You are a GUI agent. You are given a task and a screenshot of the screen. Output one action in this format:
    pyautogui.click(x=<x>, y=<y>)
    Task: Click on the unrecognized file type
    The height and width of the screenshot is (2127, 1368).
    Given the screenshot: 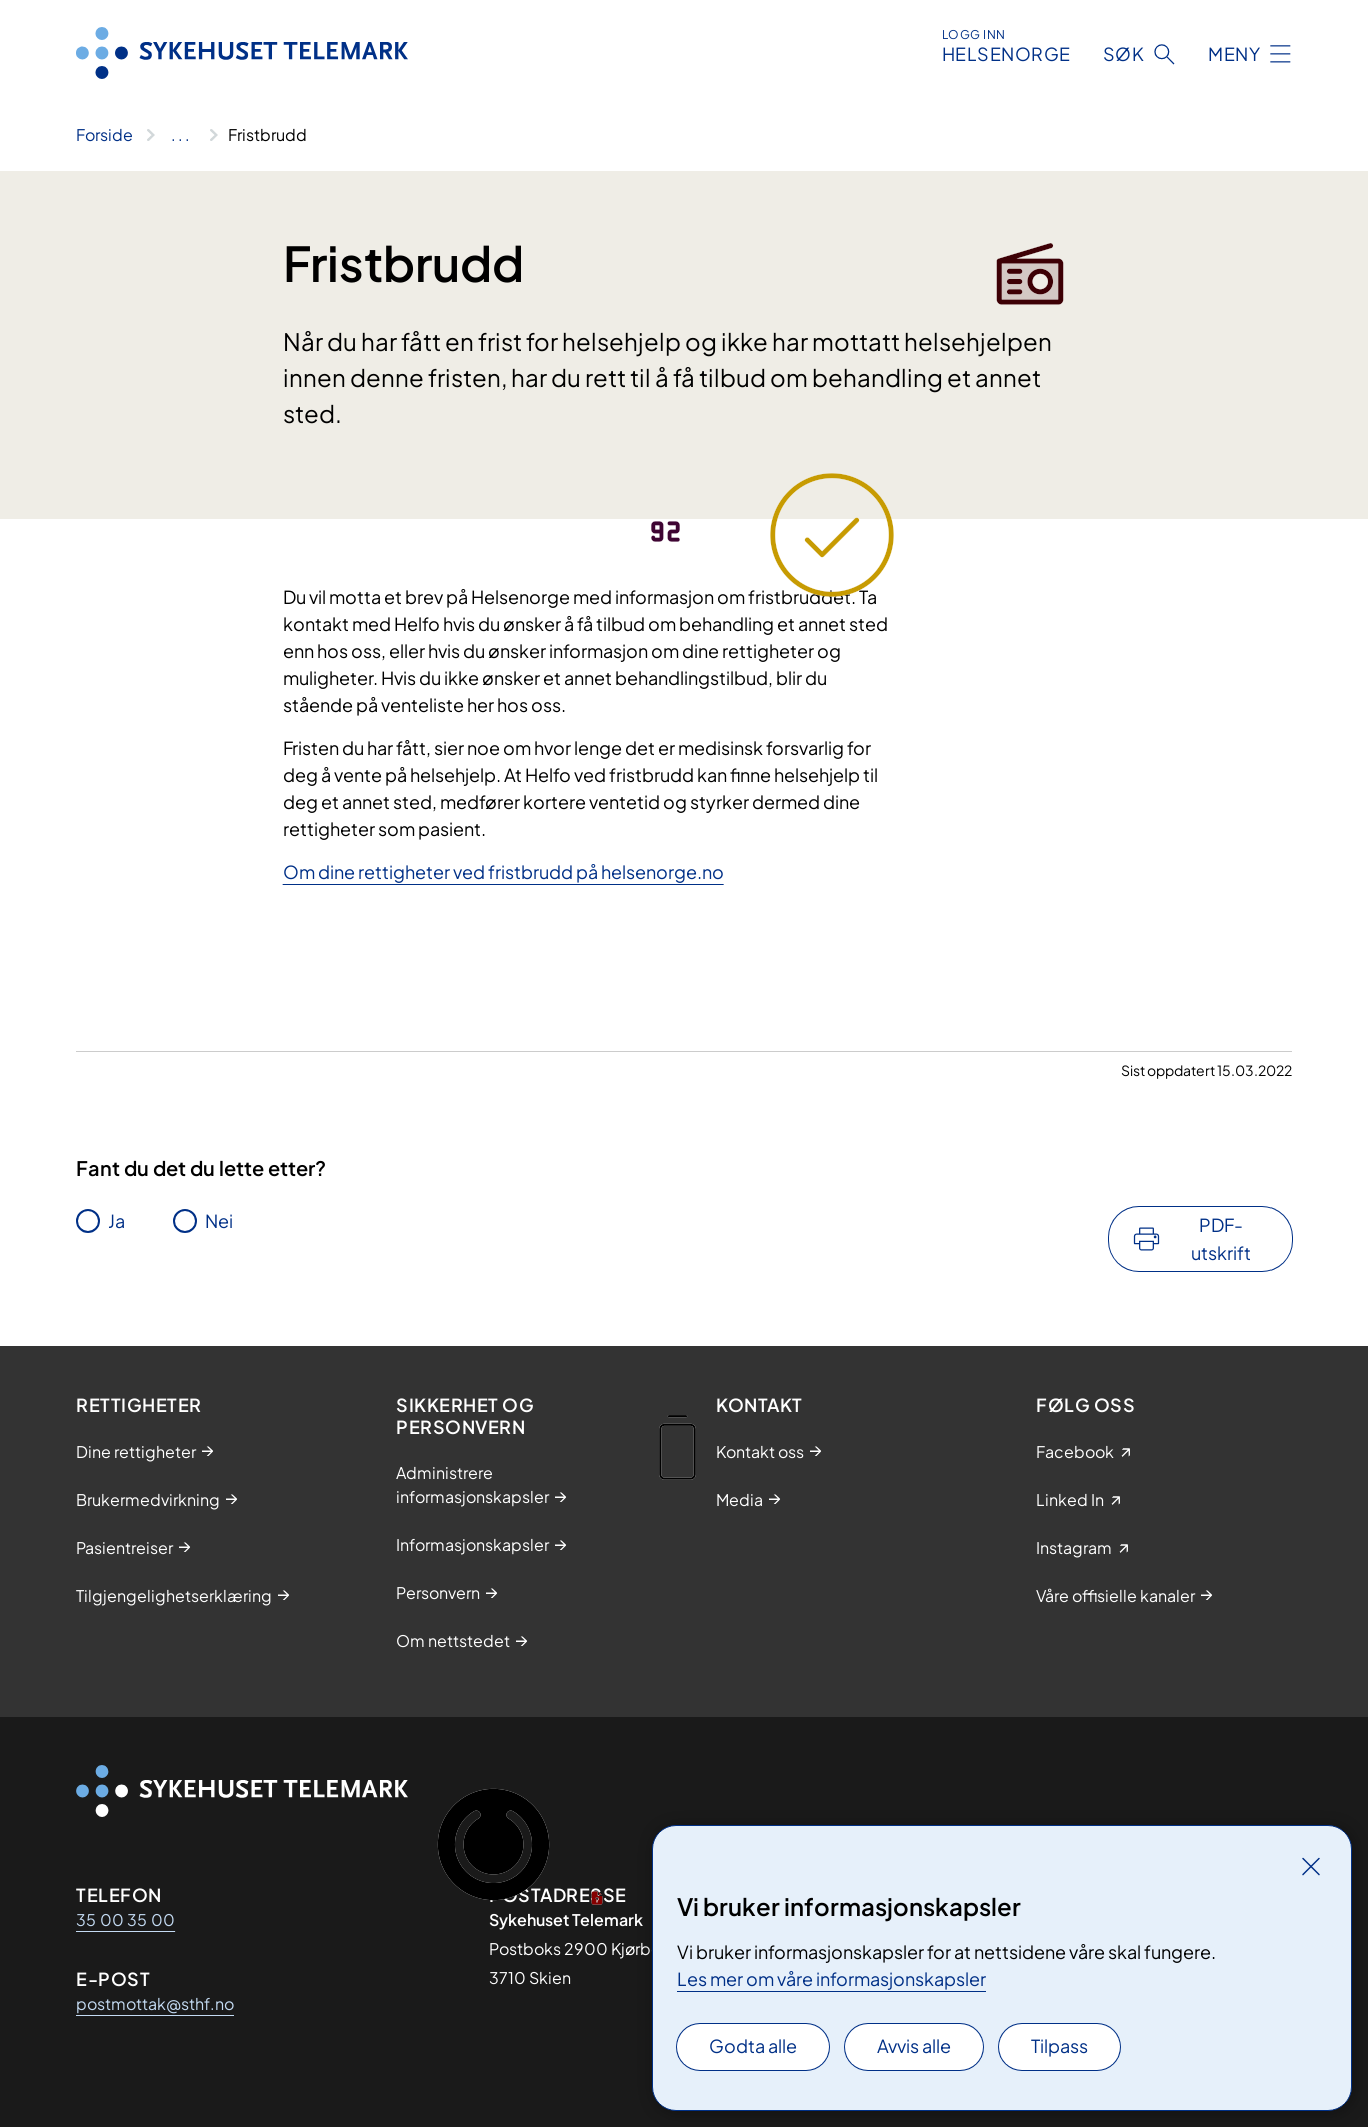 What is the action you would take?
    pyautogui.click(x=597, y=1898)
    